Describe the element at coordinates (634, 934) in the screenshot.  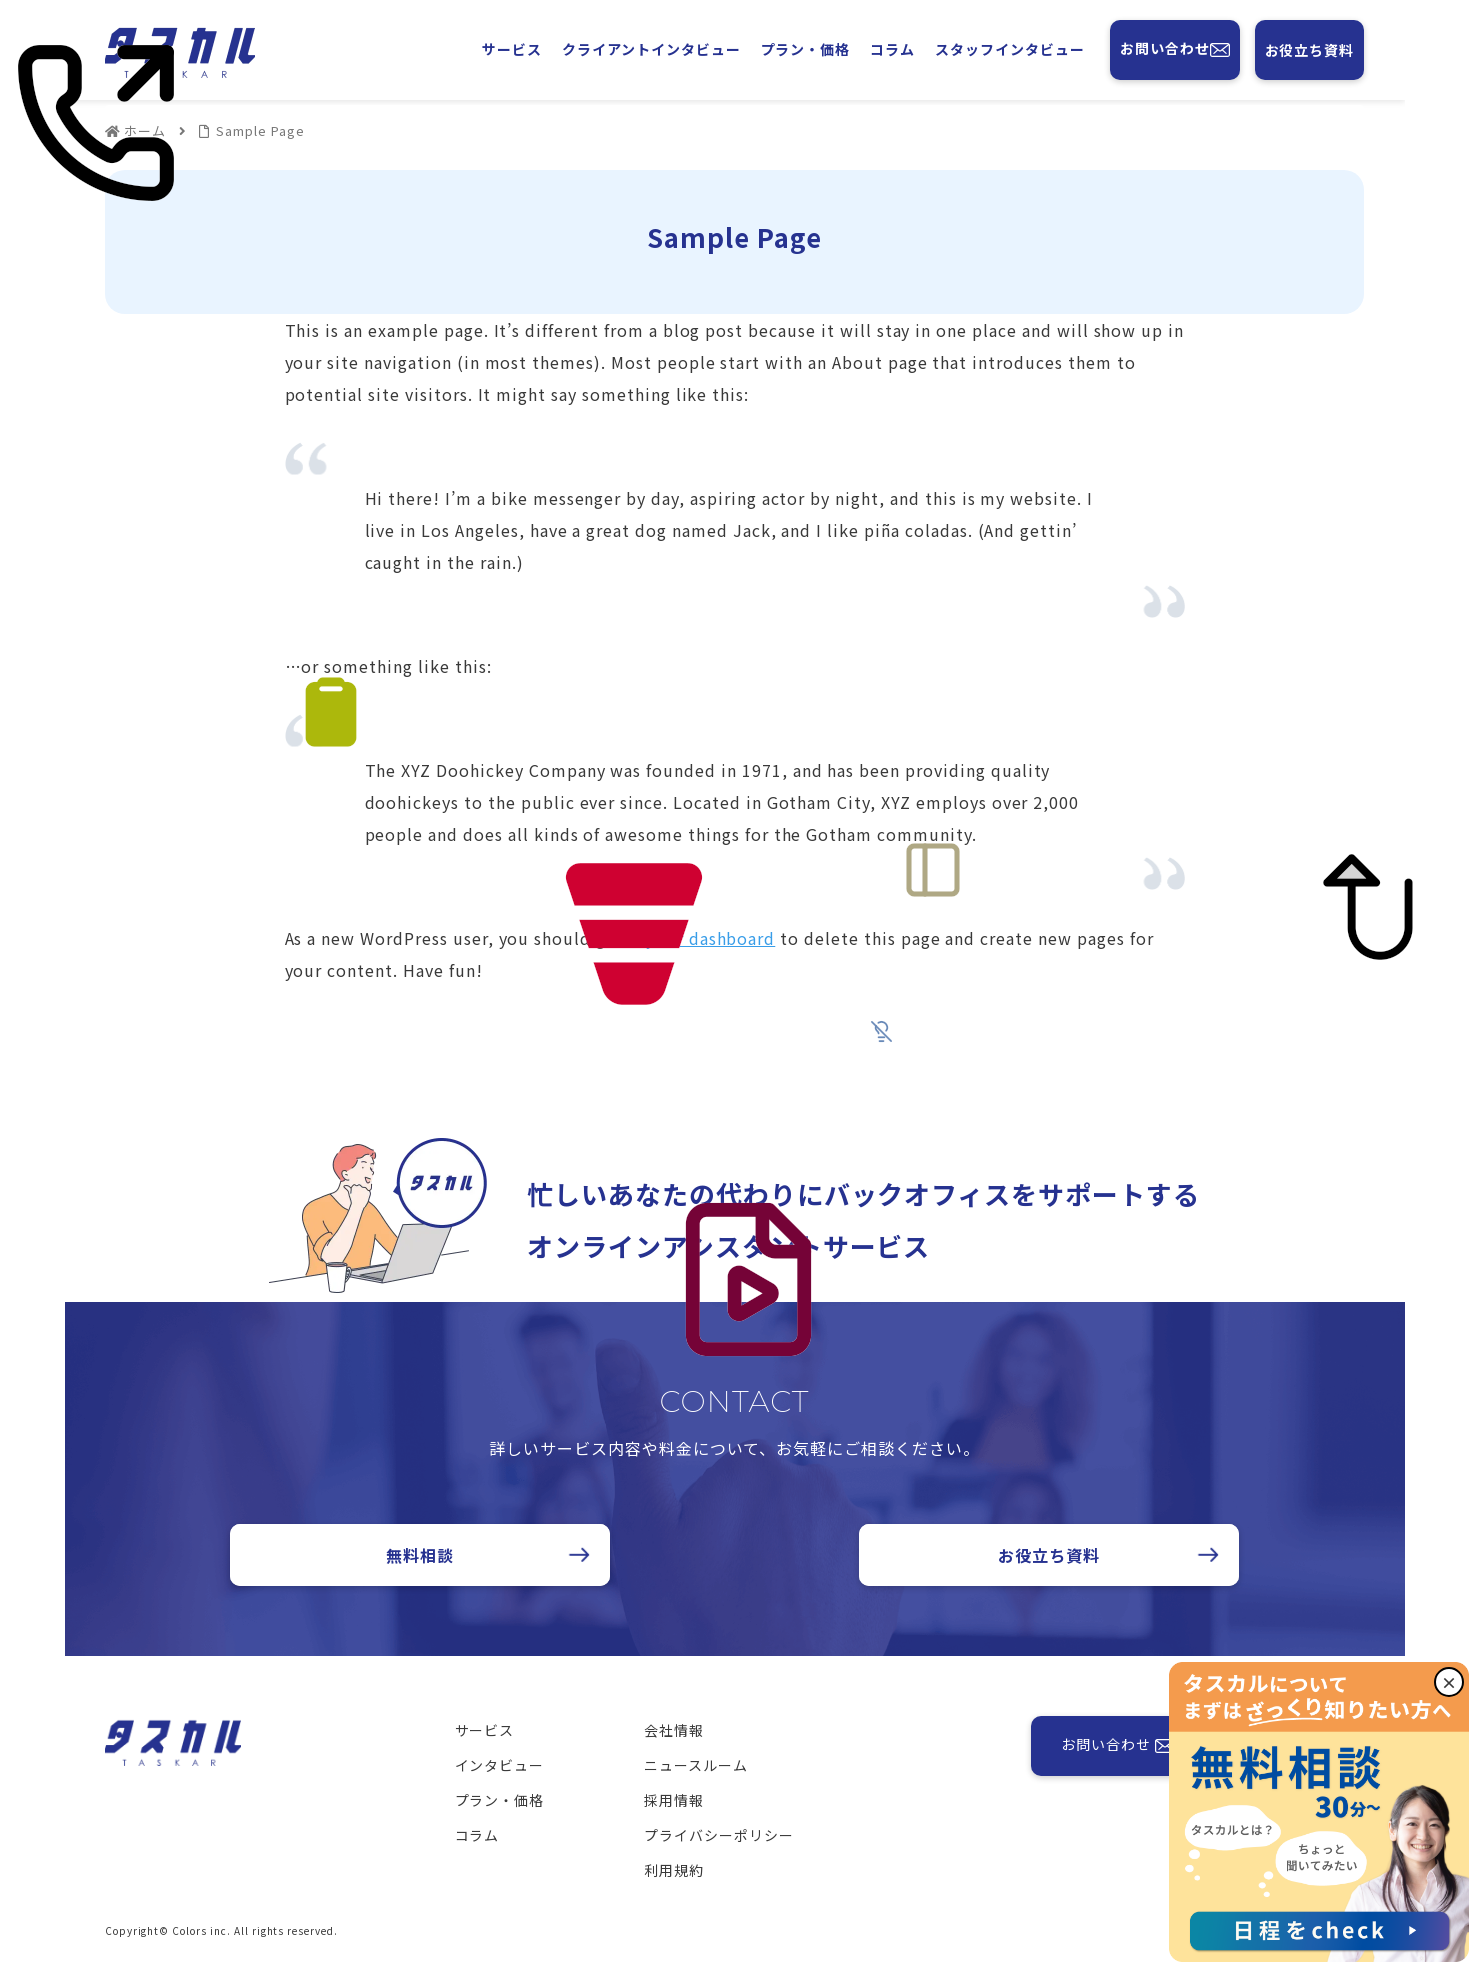
I see `view sales funnel analytics` at that location.